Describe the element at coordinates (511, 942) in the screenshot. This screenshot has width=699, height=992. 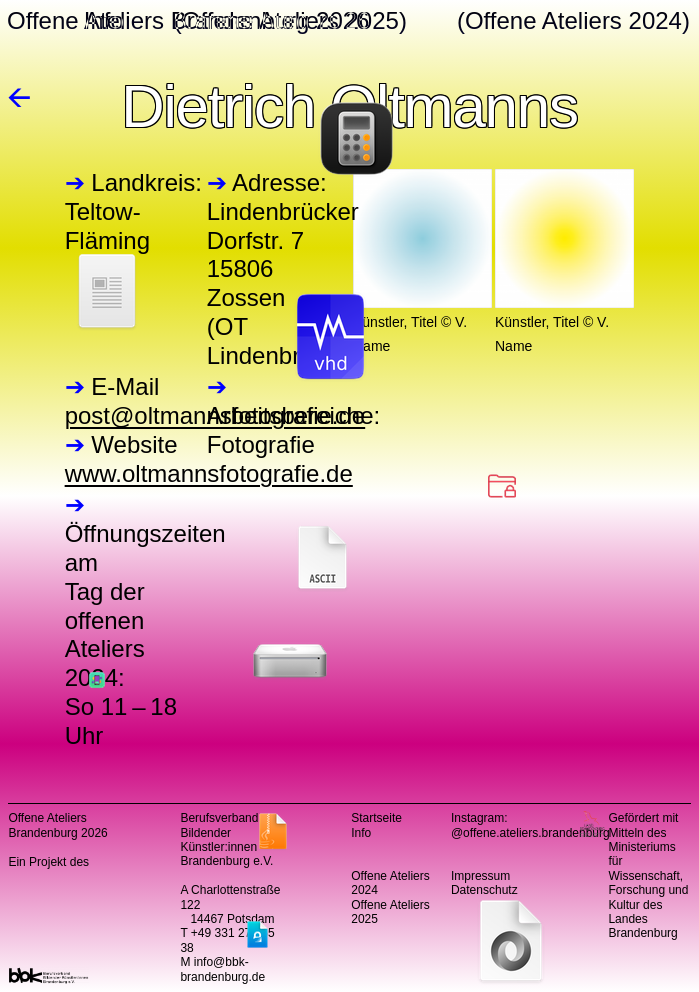
I see `a JSON file type indicator` at that location.